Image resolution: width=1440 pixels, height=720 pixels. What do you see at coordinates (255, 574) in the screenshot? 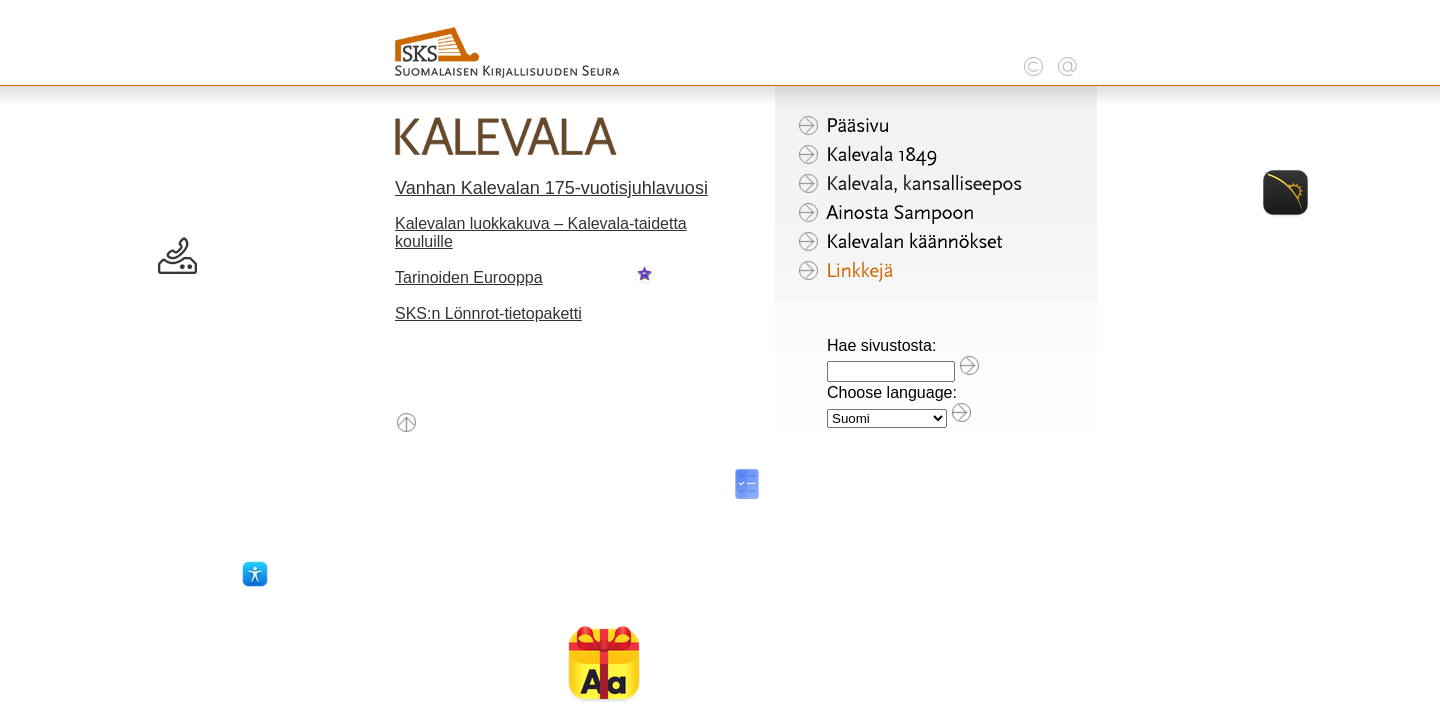
I see `open accessibility settings` at bounding box center [255, 574].